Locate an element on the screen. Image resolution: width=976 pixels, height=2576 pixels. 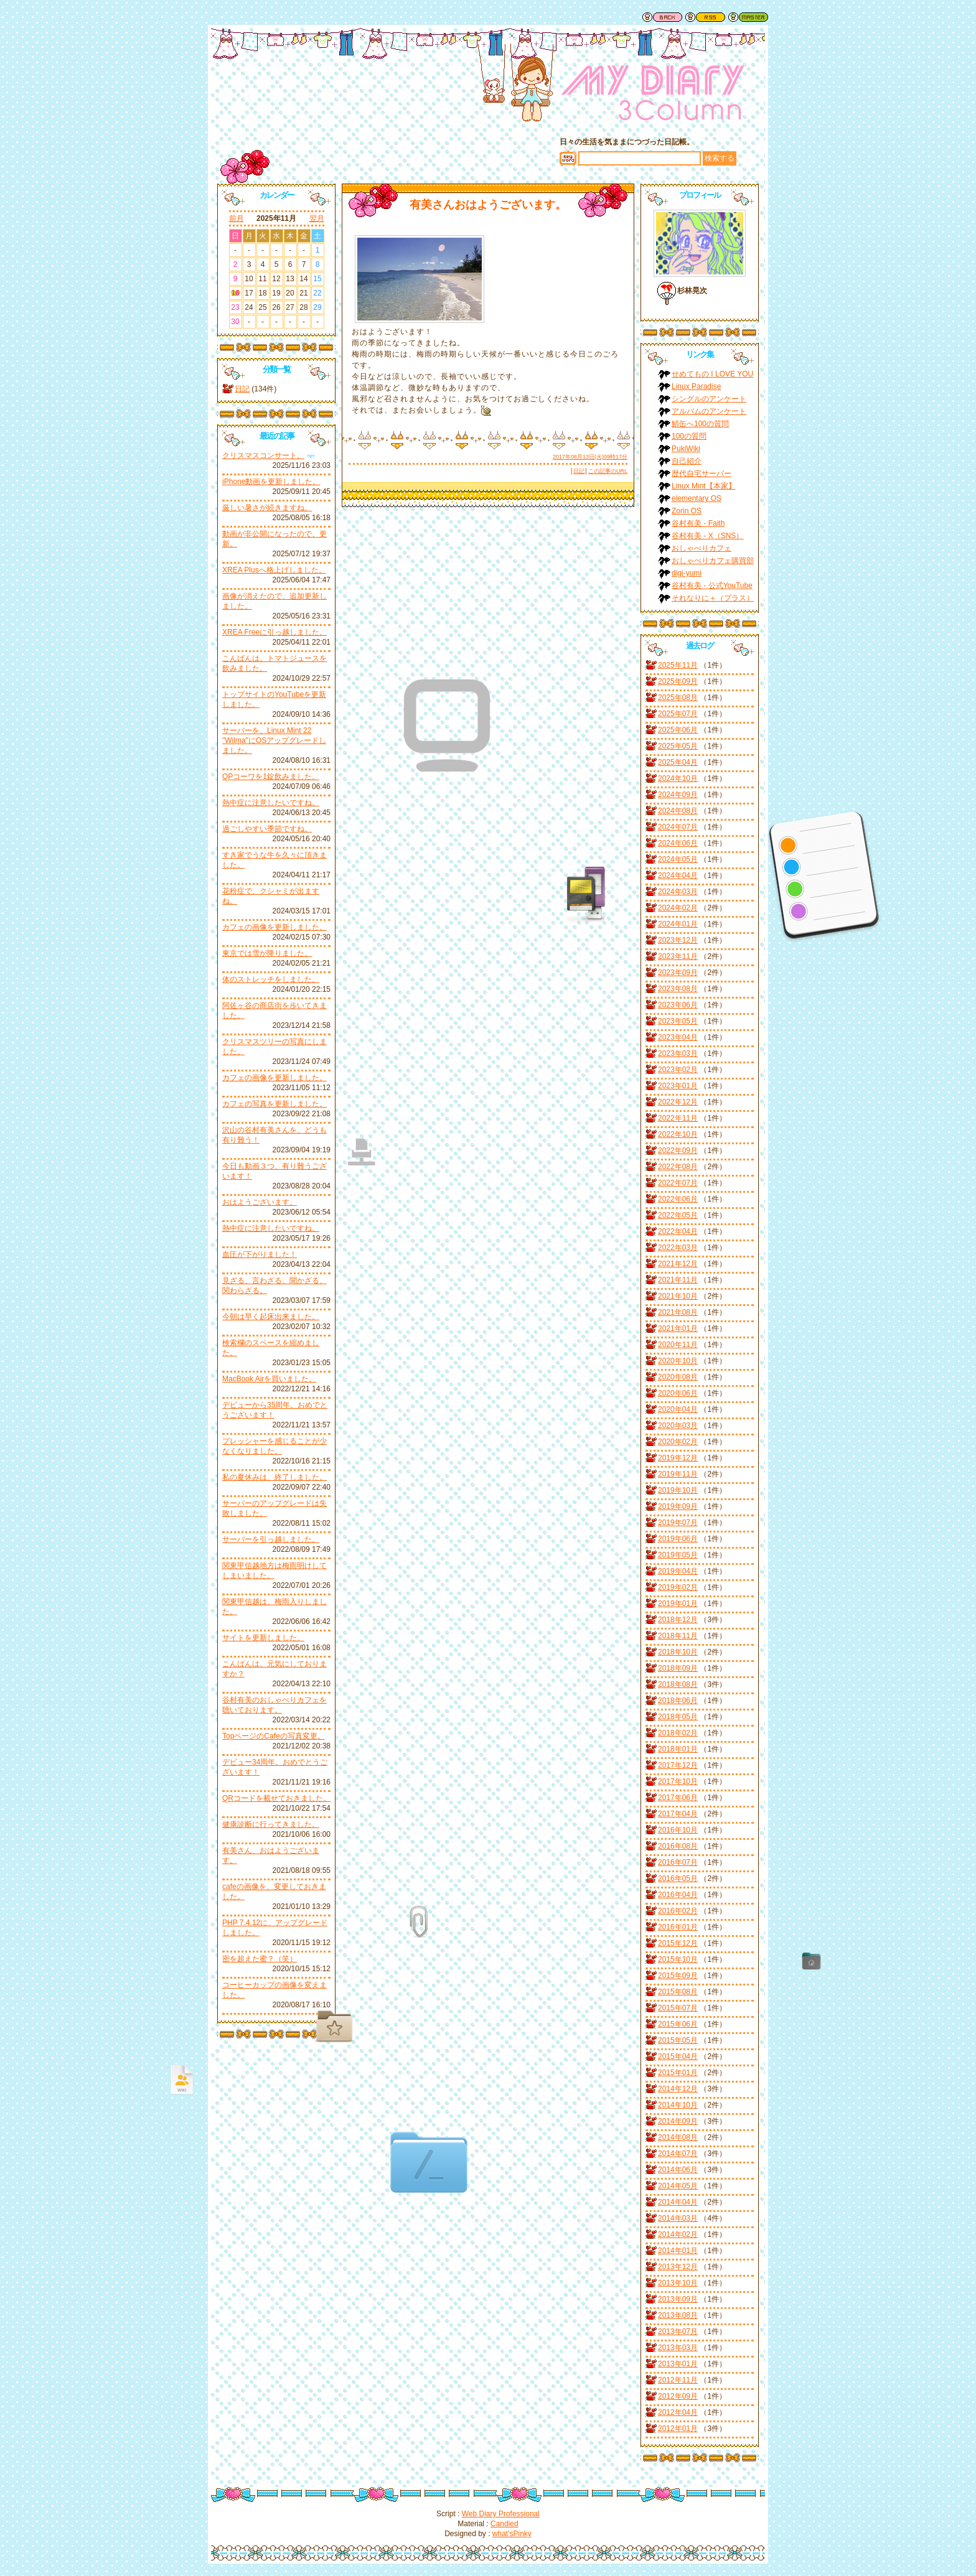
wiki document file type is located at coordinates (182, 2080).